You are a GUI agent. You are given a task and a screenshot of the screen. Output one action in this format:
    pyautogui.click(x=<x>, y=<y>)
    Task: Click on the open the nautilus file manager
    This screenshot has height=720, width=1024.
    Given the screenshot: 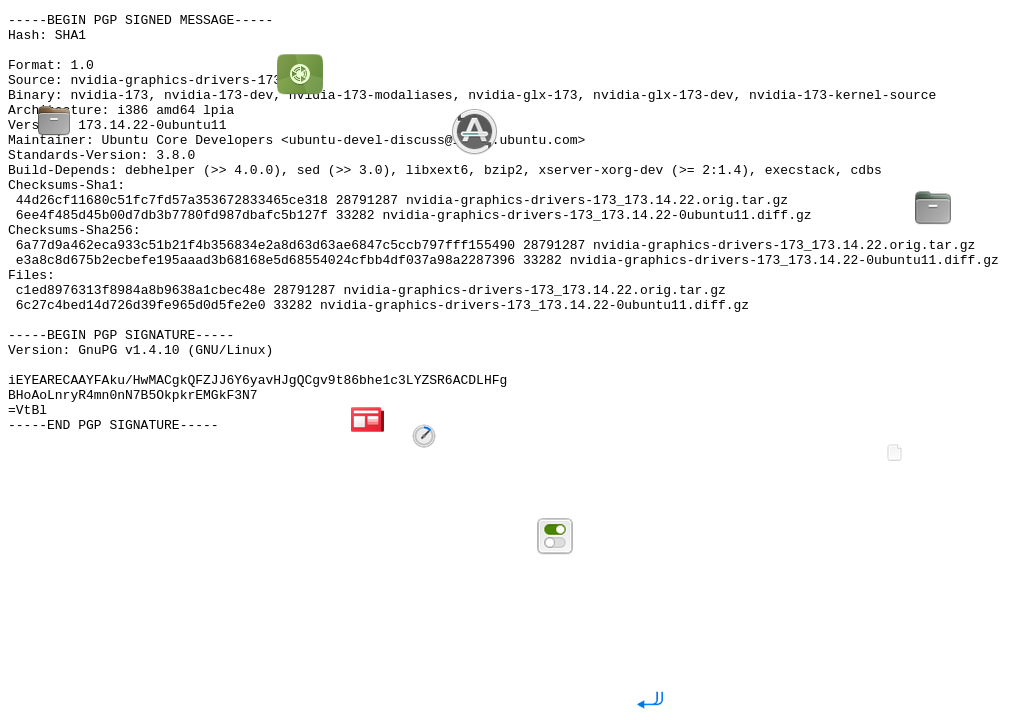 What is the action you would take?
    pyautogui.click(x=54, y=120)
    